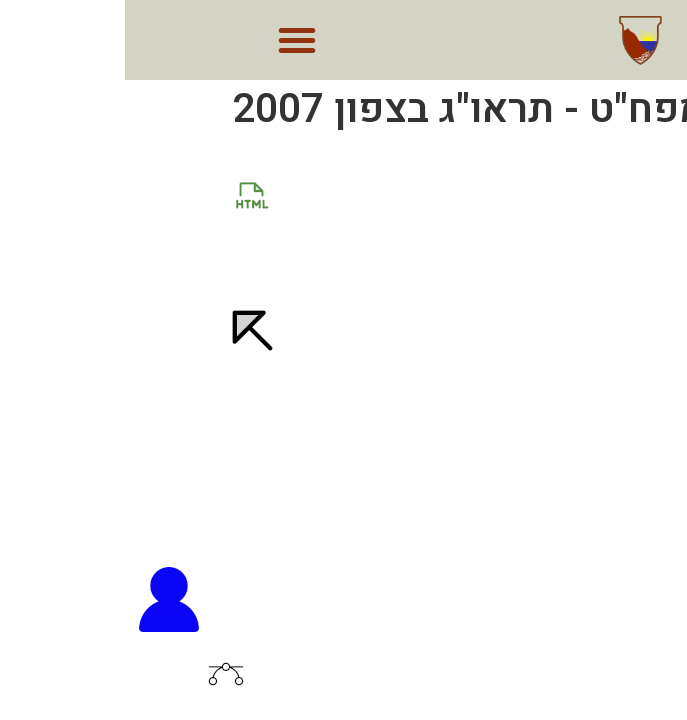 This screenshot has width=687, height=720. What do you see at coordinates (251, 196) in the screenshot?
I see `view or open an HTML file` at bounding box center [251, 196].